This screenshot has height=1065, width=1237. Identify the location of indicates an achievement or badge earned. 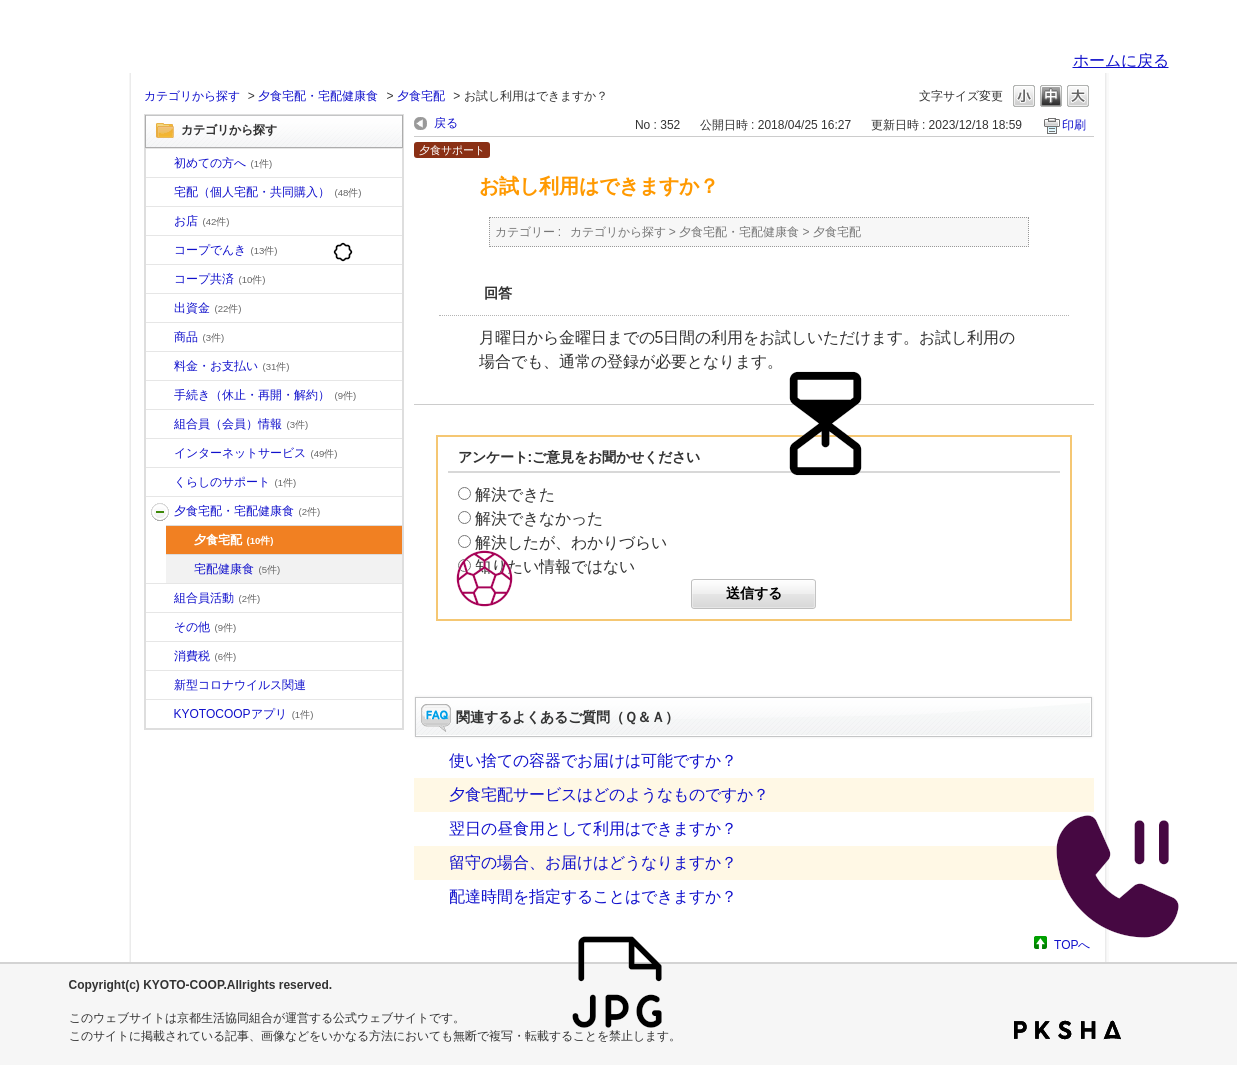
(343, 252).